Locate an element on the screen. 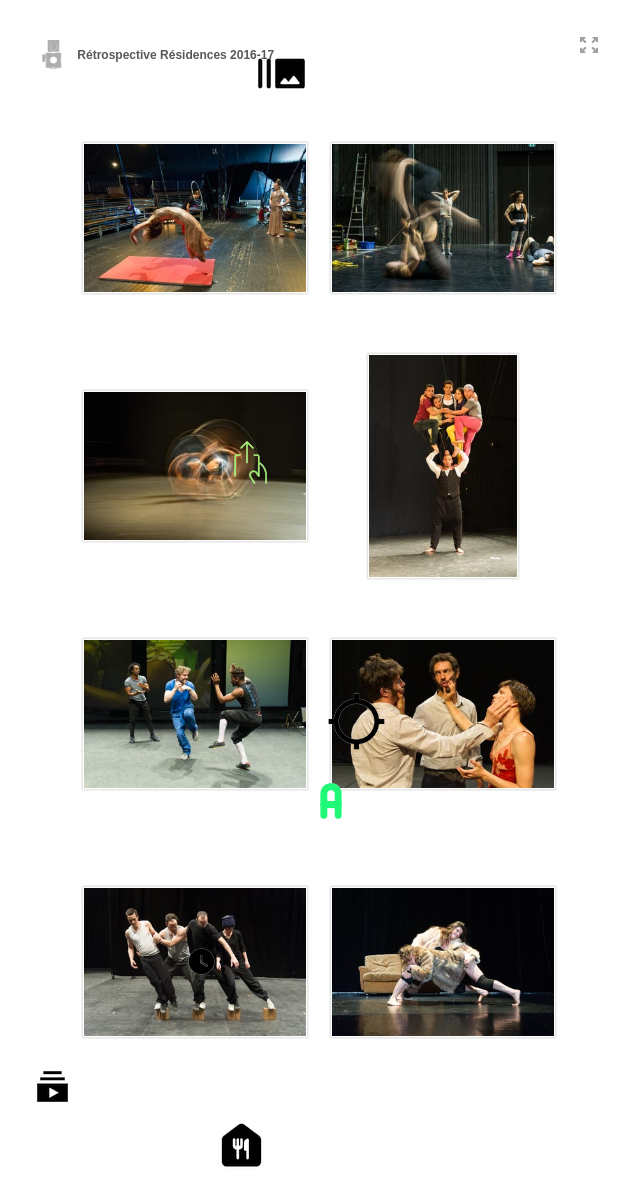  deposit or add funds to your account is located at coordinates (248, 462).